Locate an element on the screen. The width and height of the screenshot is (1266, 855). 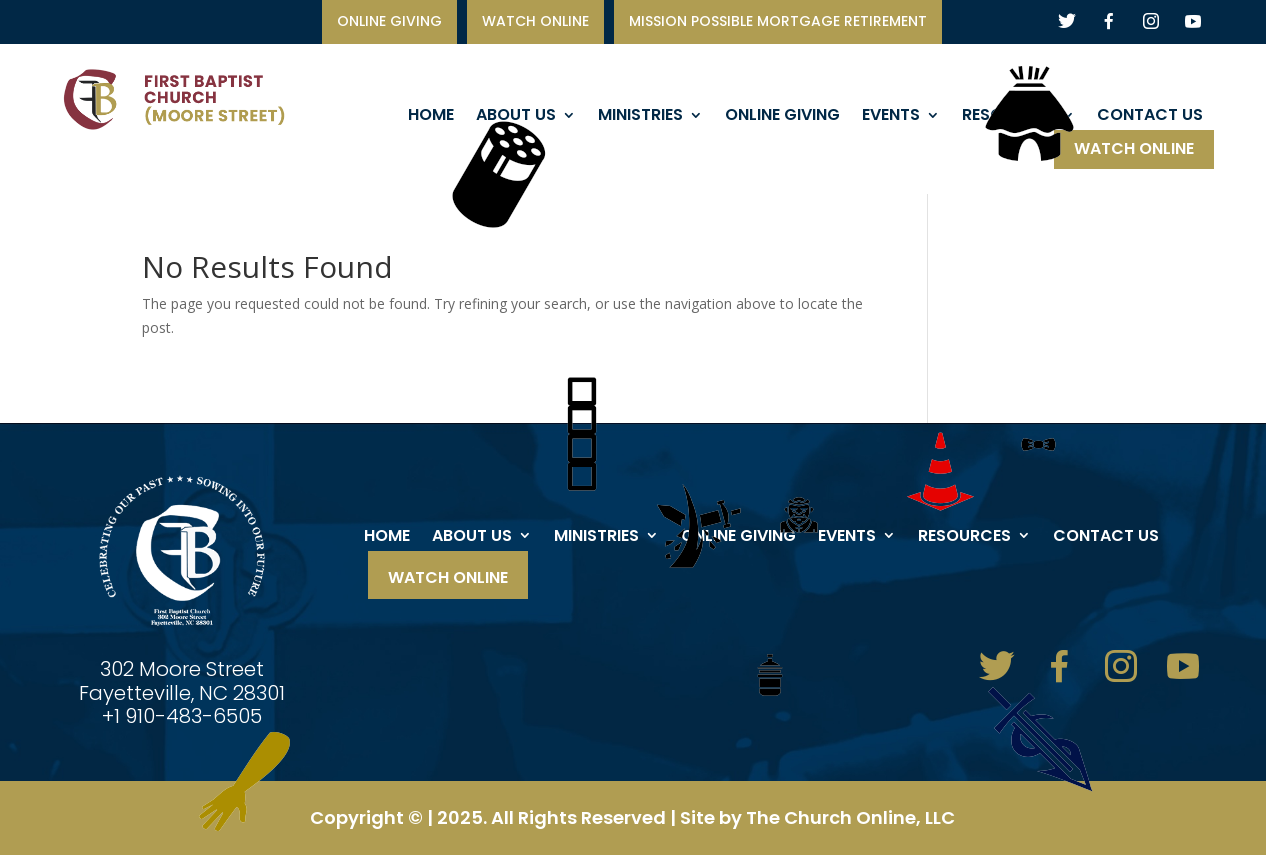
indicates a broken or damaged weapon is located at coordinates (699, 526).